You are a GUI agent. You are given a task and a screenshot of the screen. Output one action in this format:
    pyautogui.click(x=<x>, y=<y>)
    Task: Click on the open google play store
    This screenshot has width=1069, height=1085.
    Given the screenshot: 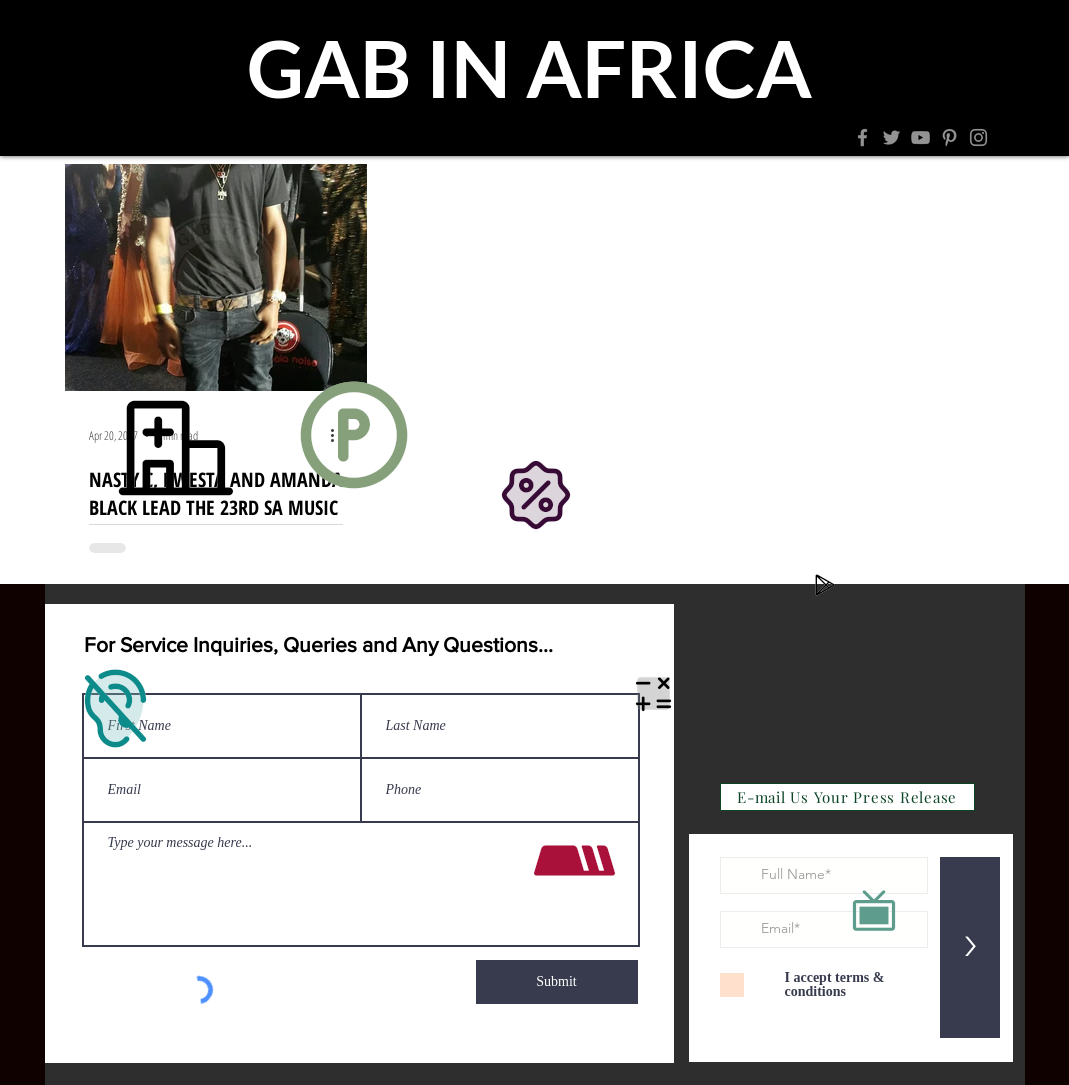 What is the action you would take?
    pyautogui.click(x=823, y=585)
    